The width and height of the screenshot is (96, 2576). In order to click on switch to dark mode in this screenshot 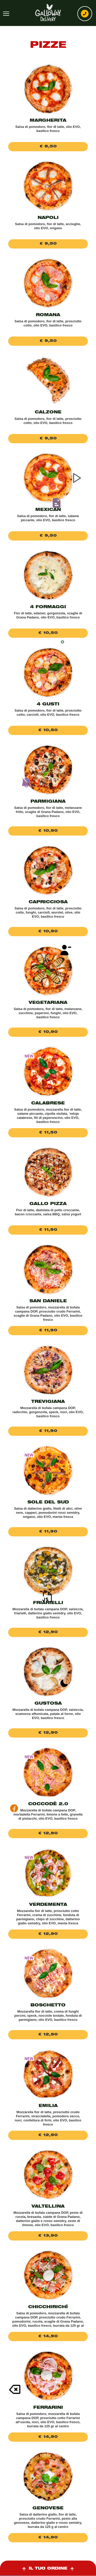, I will do `click(64, 1683)`.